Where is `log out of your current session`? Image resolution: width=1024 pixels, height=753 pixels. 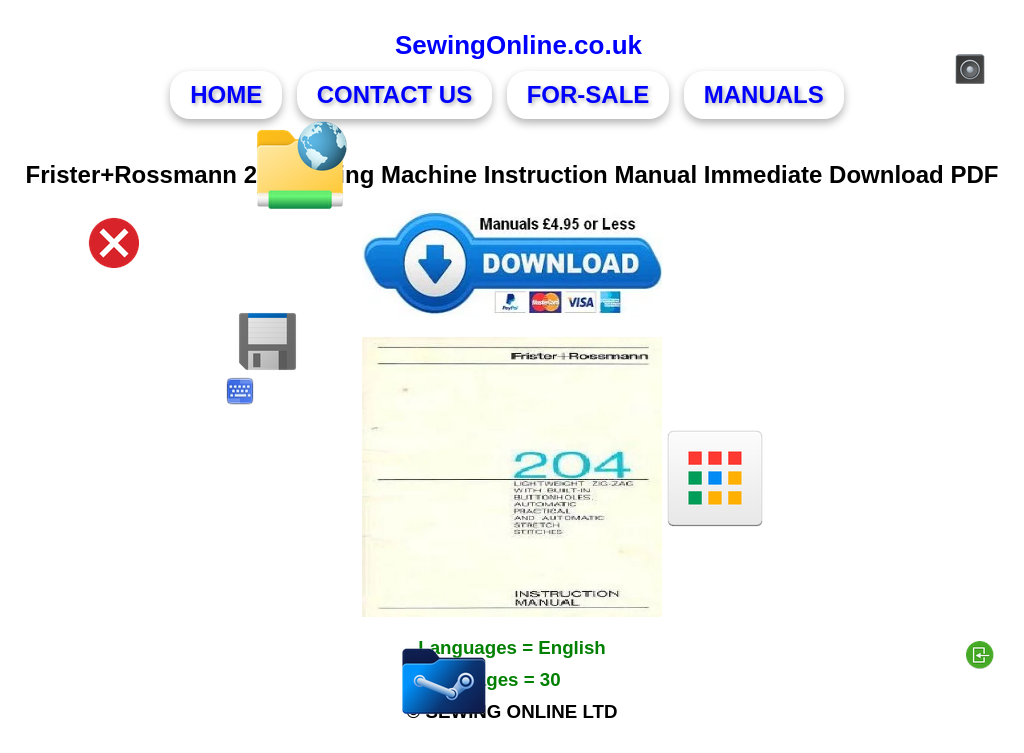
log out of your current session is located at coordinates (980, 655).